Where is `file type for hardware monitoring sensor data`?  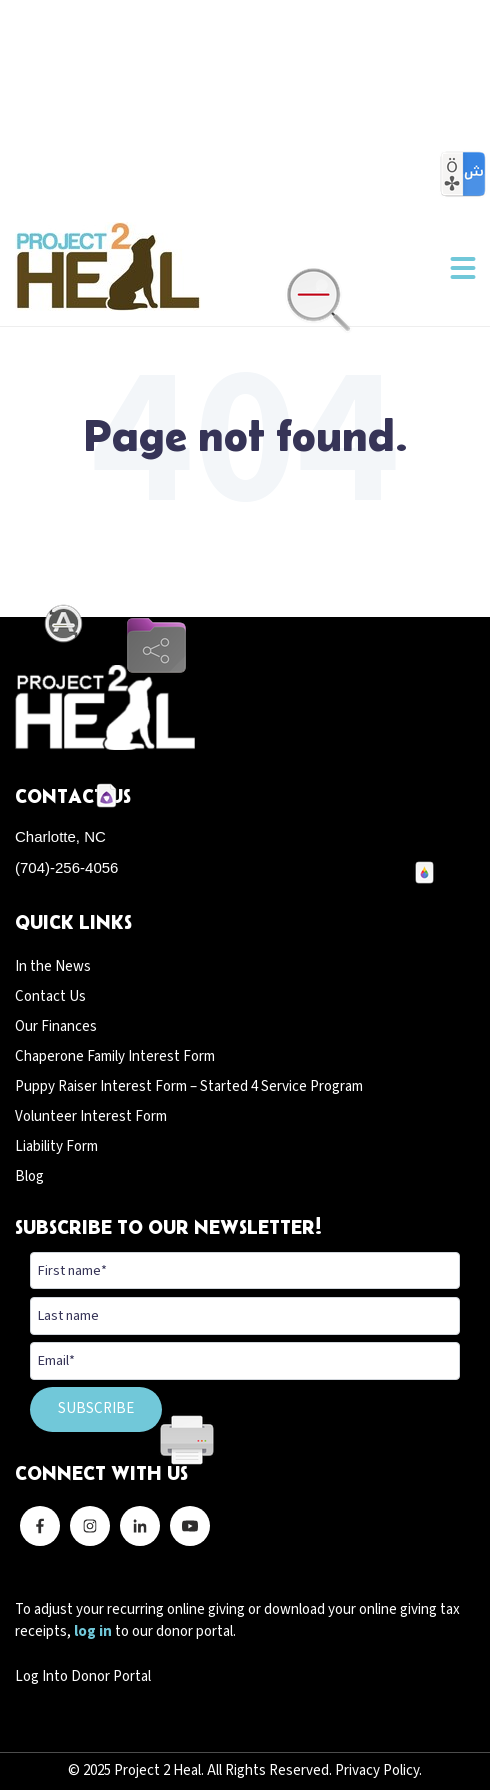 file type for hardware monitoring sensor data is located at coordinates (424, 872).